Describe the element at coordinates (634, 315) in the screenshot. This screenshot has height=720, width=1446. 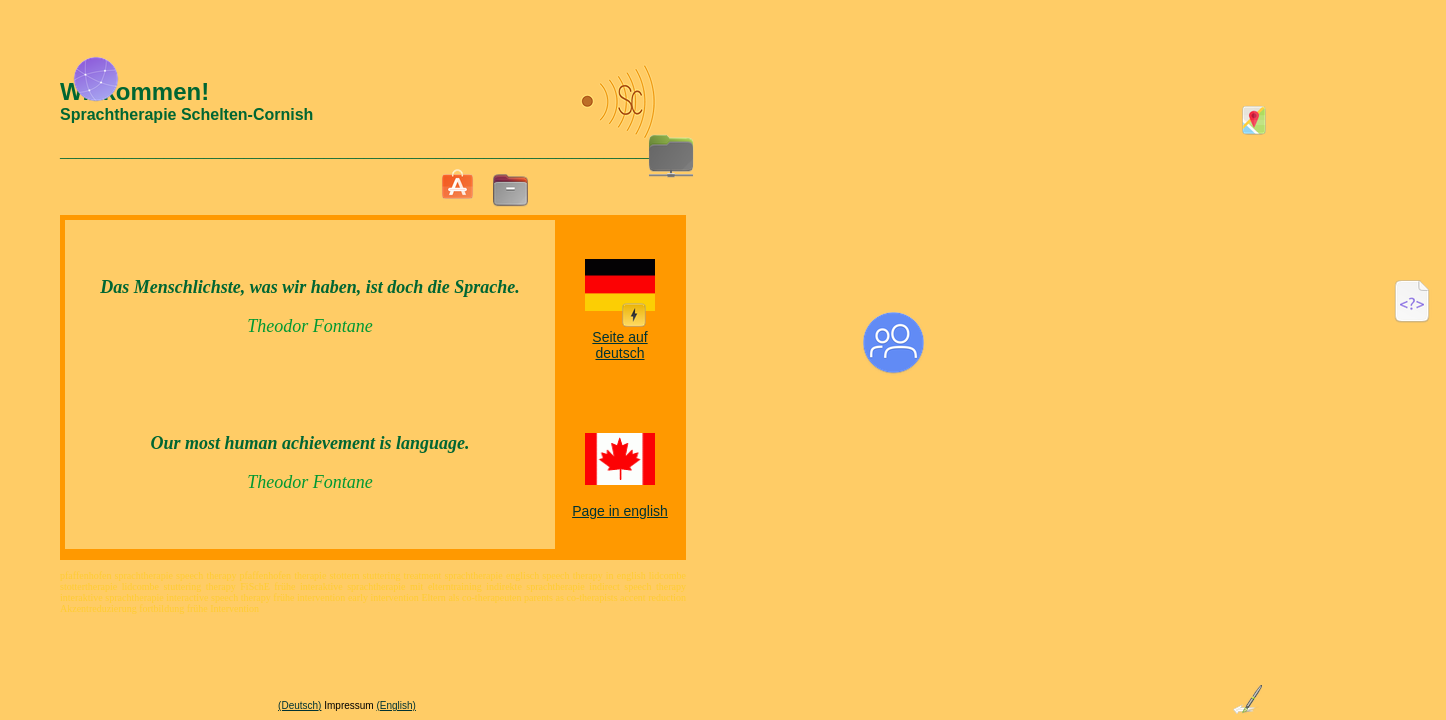
I see `access power and battery settings` at that location.